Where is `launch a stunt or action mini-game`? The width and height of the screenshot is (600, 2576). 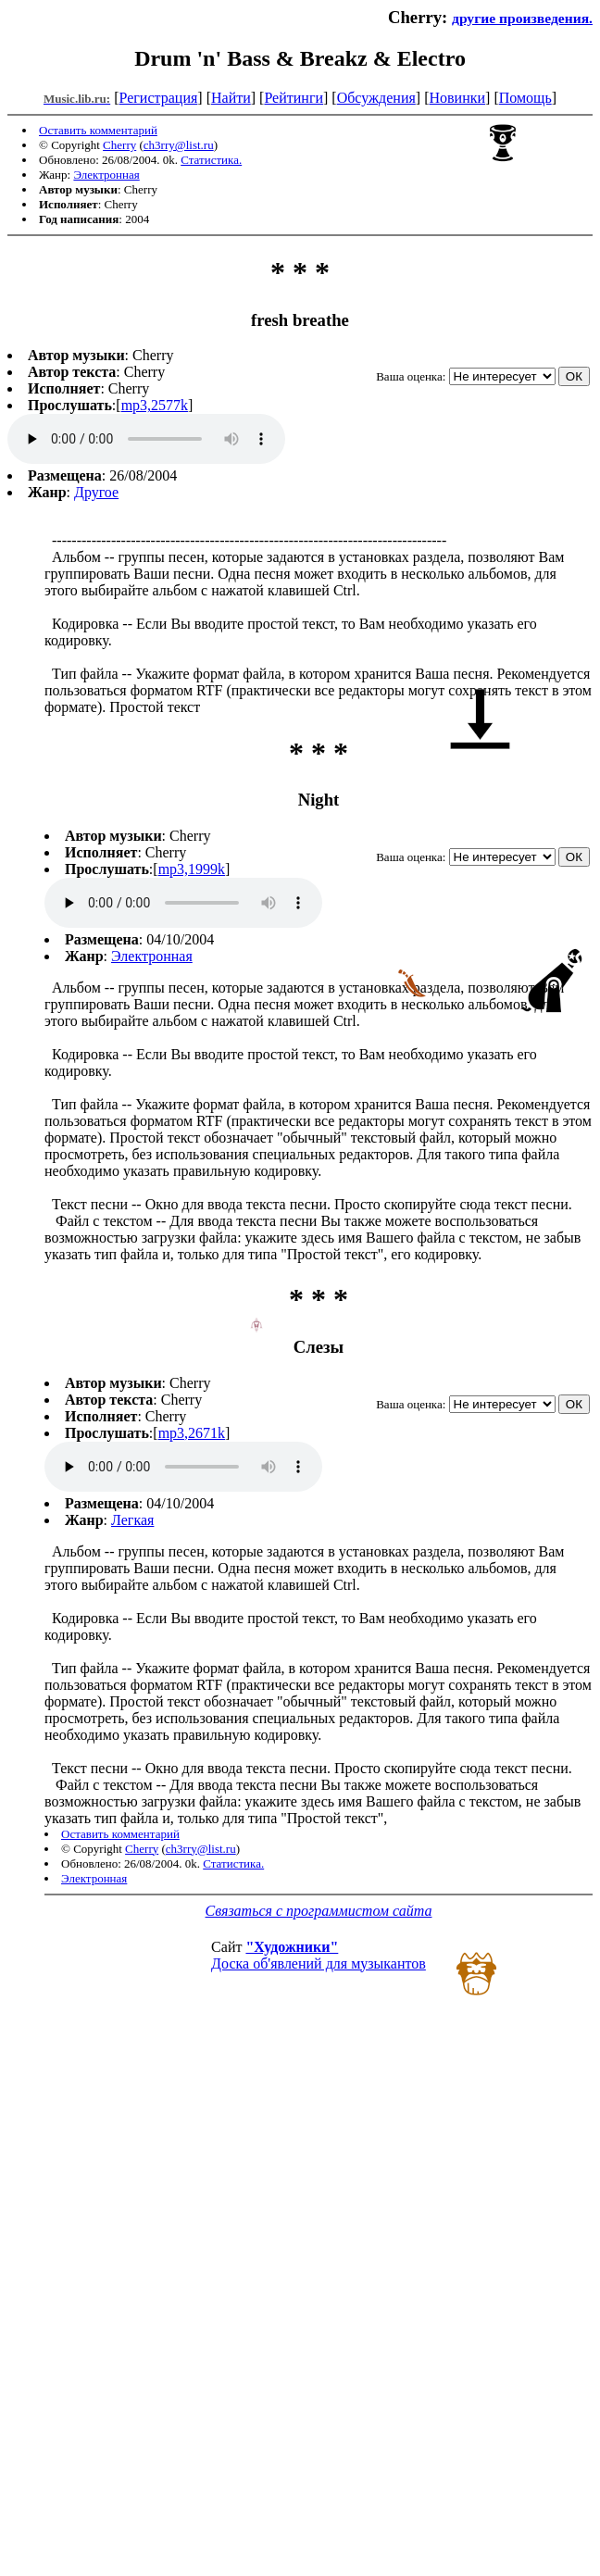 launch a stunt or action mini-game is located at coordinates (554, 981).